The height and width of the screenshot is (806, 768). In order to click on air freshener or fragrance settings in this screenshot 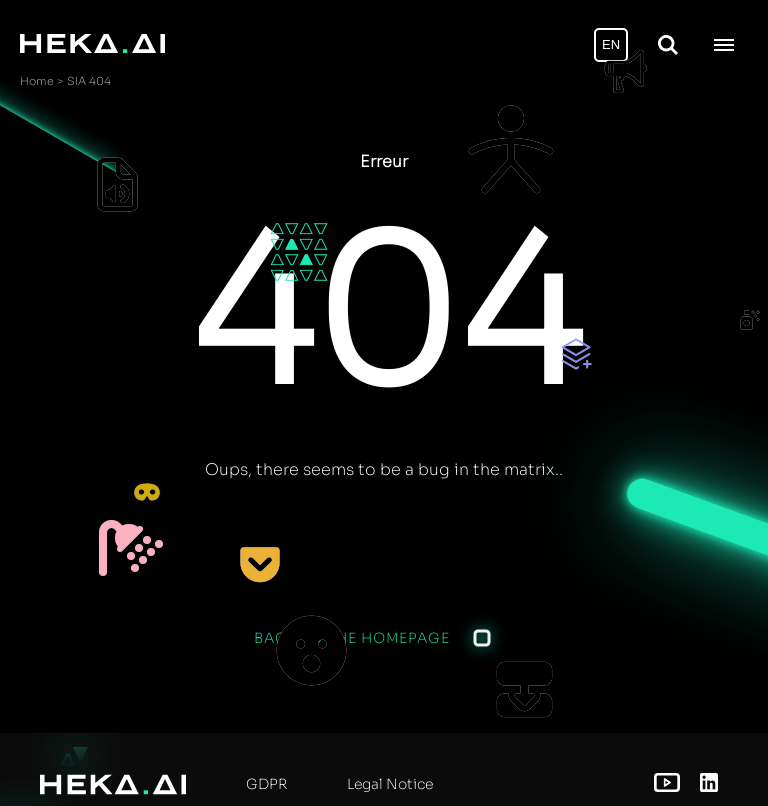, I will do `click(749, 320)`.